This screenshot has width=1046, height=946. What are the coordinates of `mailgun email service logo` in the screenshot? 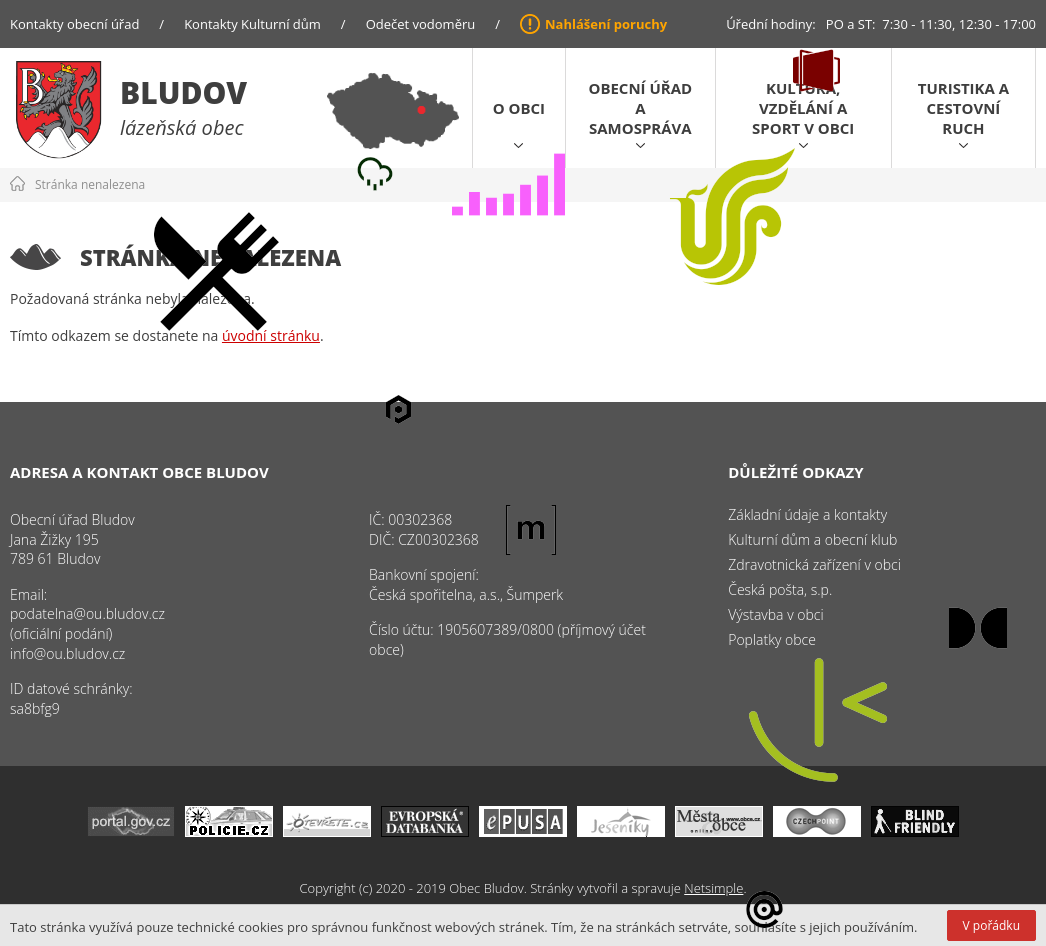 It's located at (764, 909).